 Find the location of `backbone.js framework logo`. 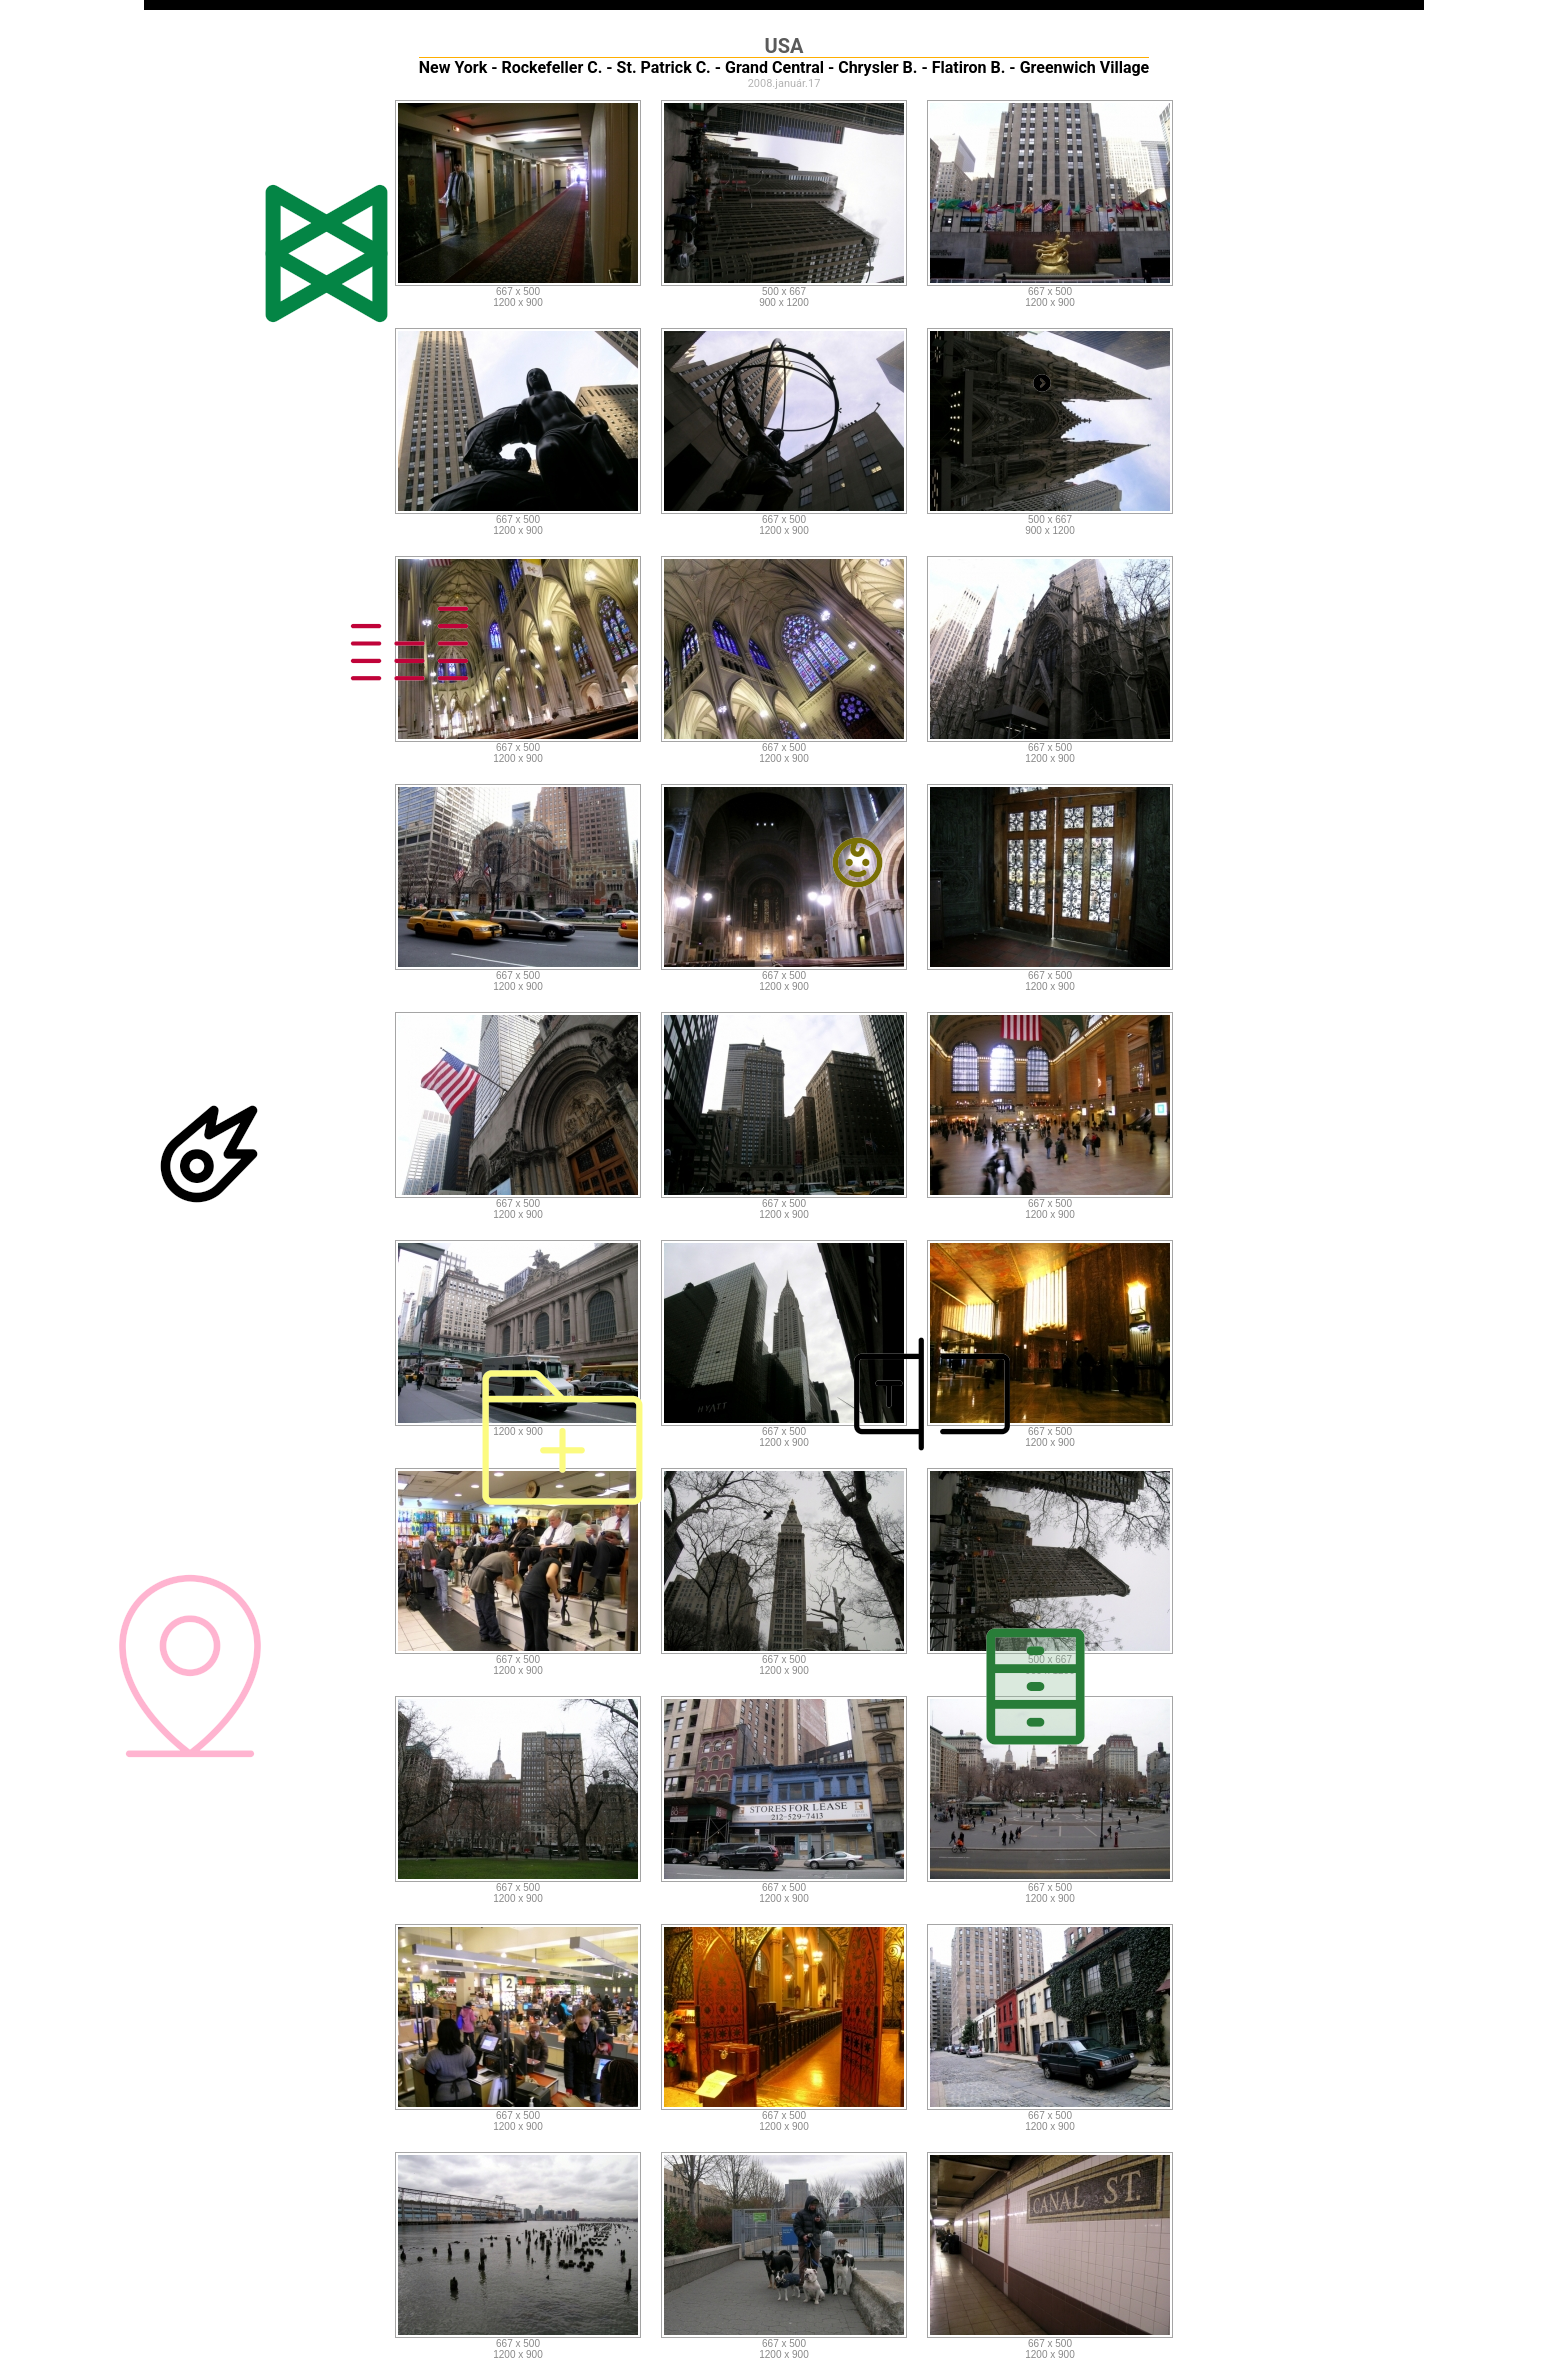

backbone.js framework logo is located at coordinates (326, 253).